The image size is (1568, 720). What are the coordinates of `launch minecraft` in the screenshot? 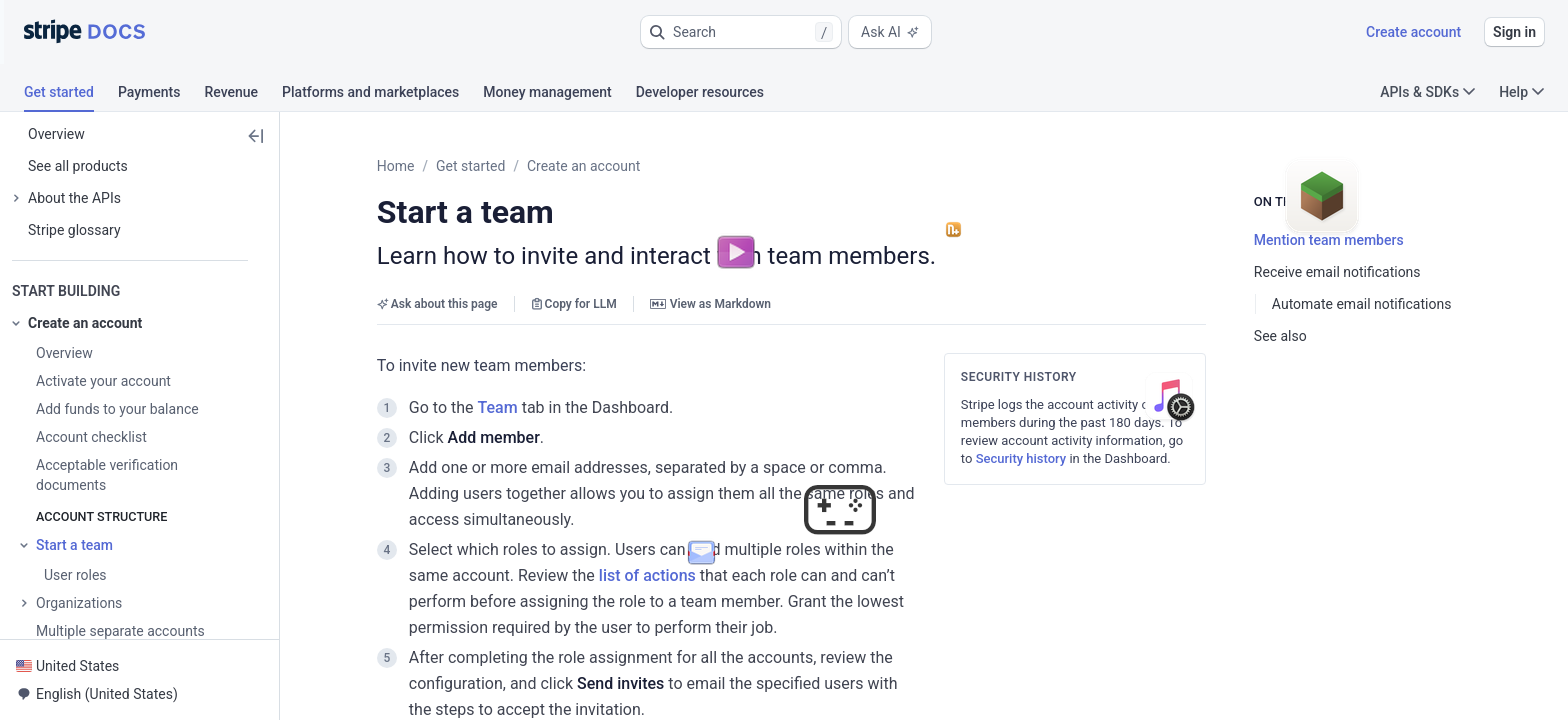 It's located at (1322, 196).